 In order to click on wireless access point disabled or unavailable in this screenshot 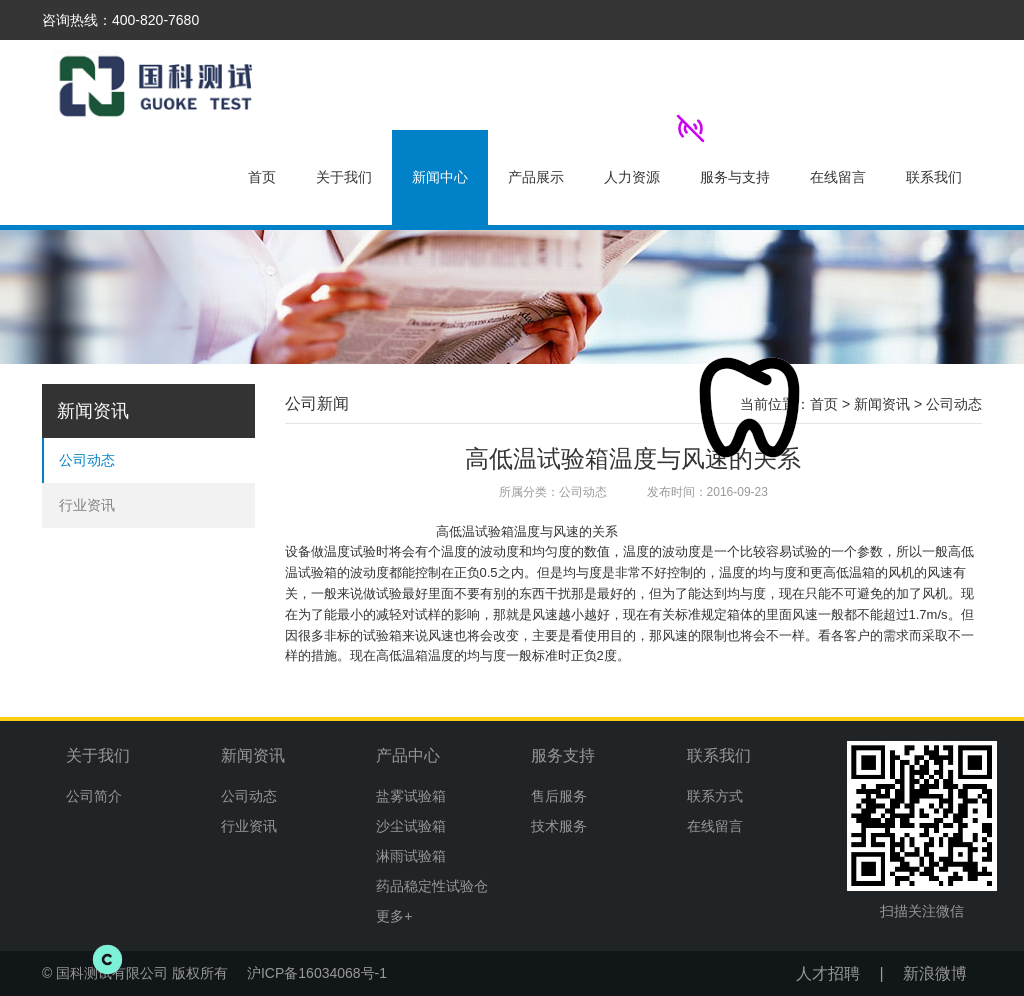, I will do `click(690, 128)`.